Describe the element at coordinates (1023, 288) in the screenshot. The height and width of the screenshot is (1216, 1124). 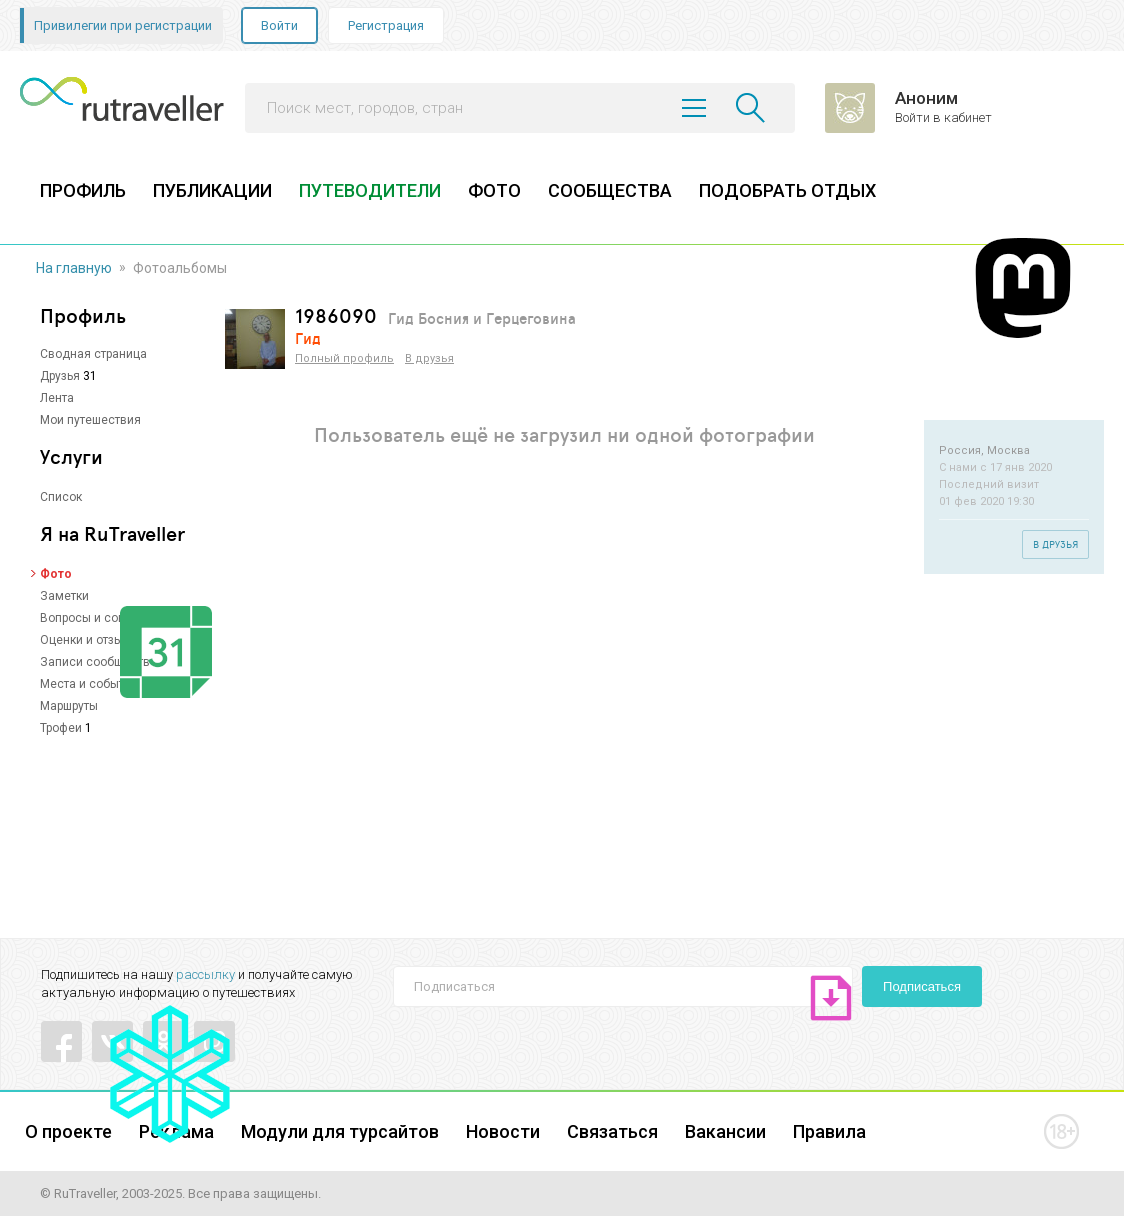
I see `open the Mastodon app` at that location.